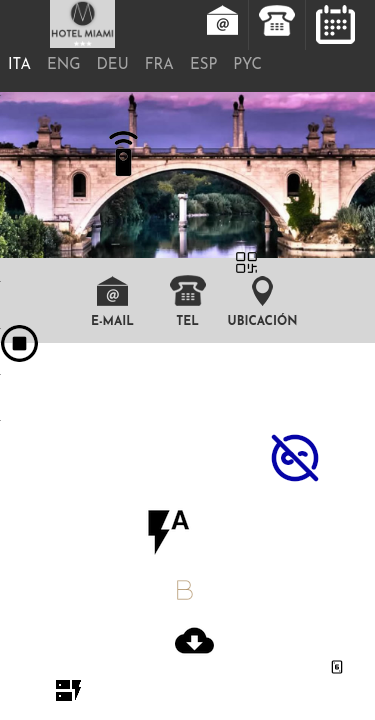 The image size is (375, 720). Describe the element at coordinates (337, 667) in the screenshot. I see `playing card with value six` at that location.